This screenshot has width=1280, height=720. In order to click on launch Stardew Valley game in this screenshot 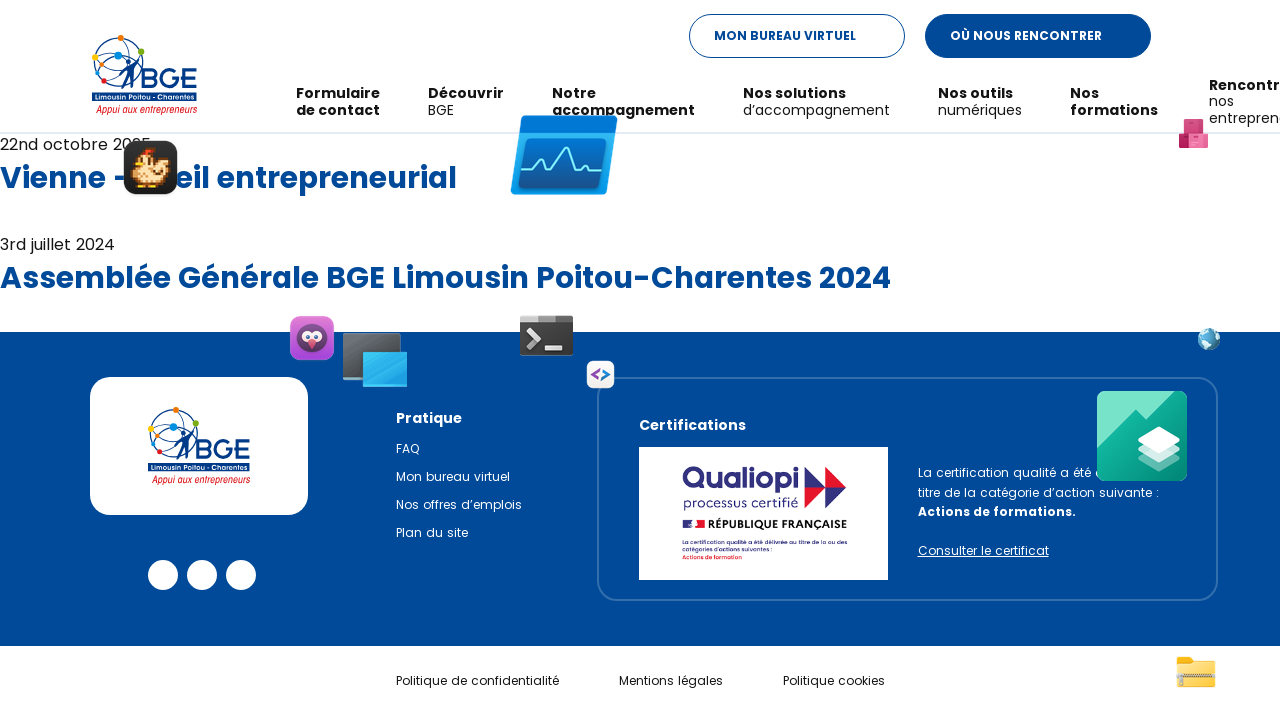, I will do `click(150, 167)`.